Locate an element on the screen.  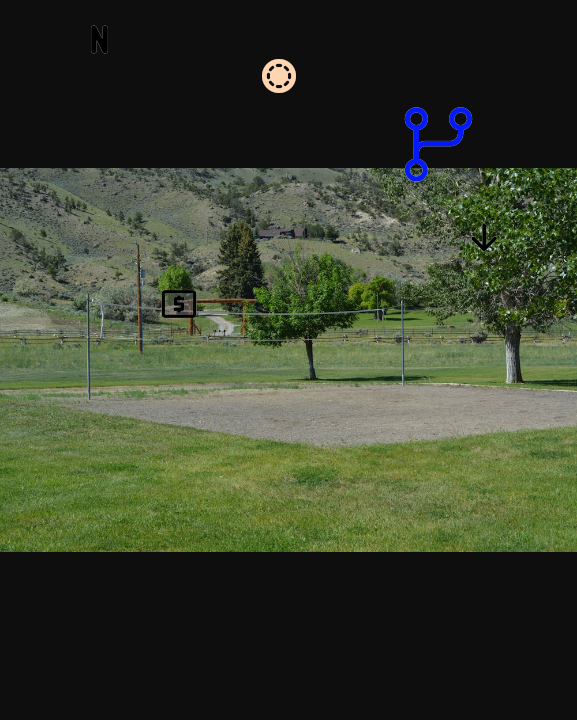
find nearby ATMs or cash machines is located at coordinates (179, 304).